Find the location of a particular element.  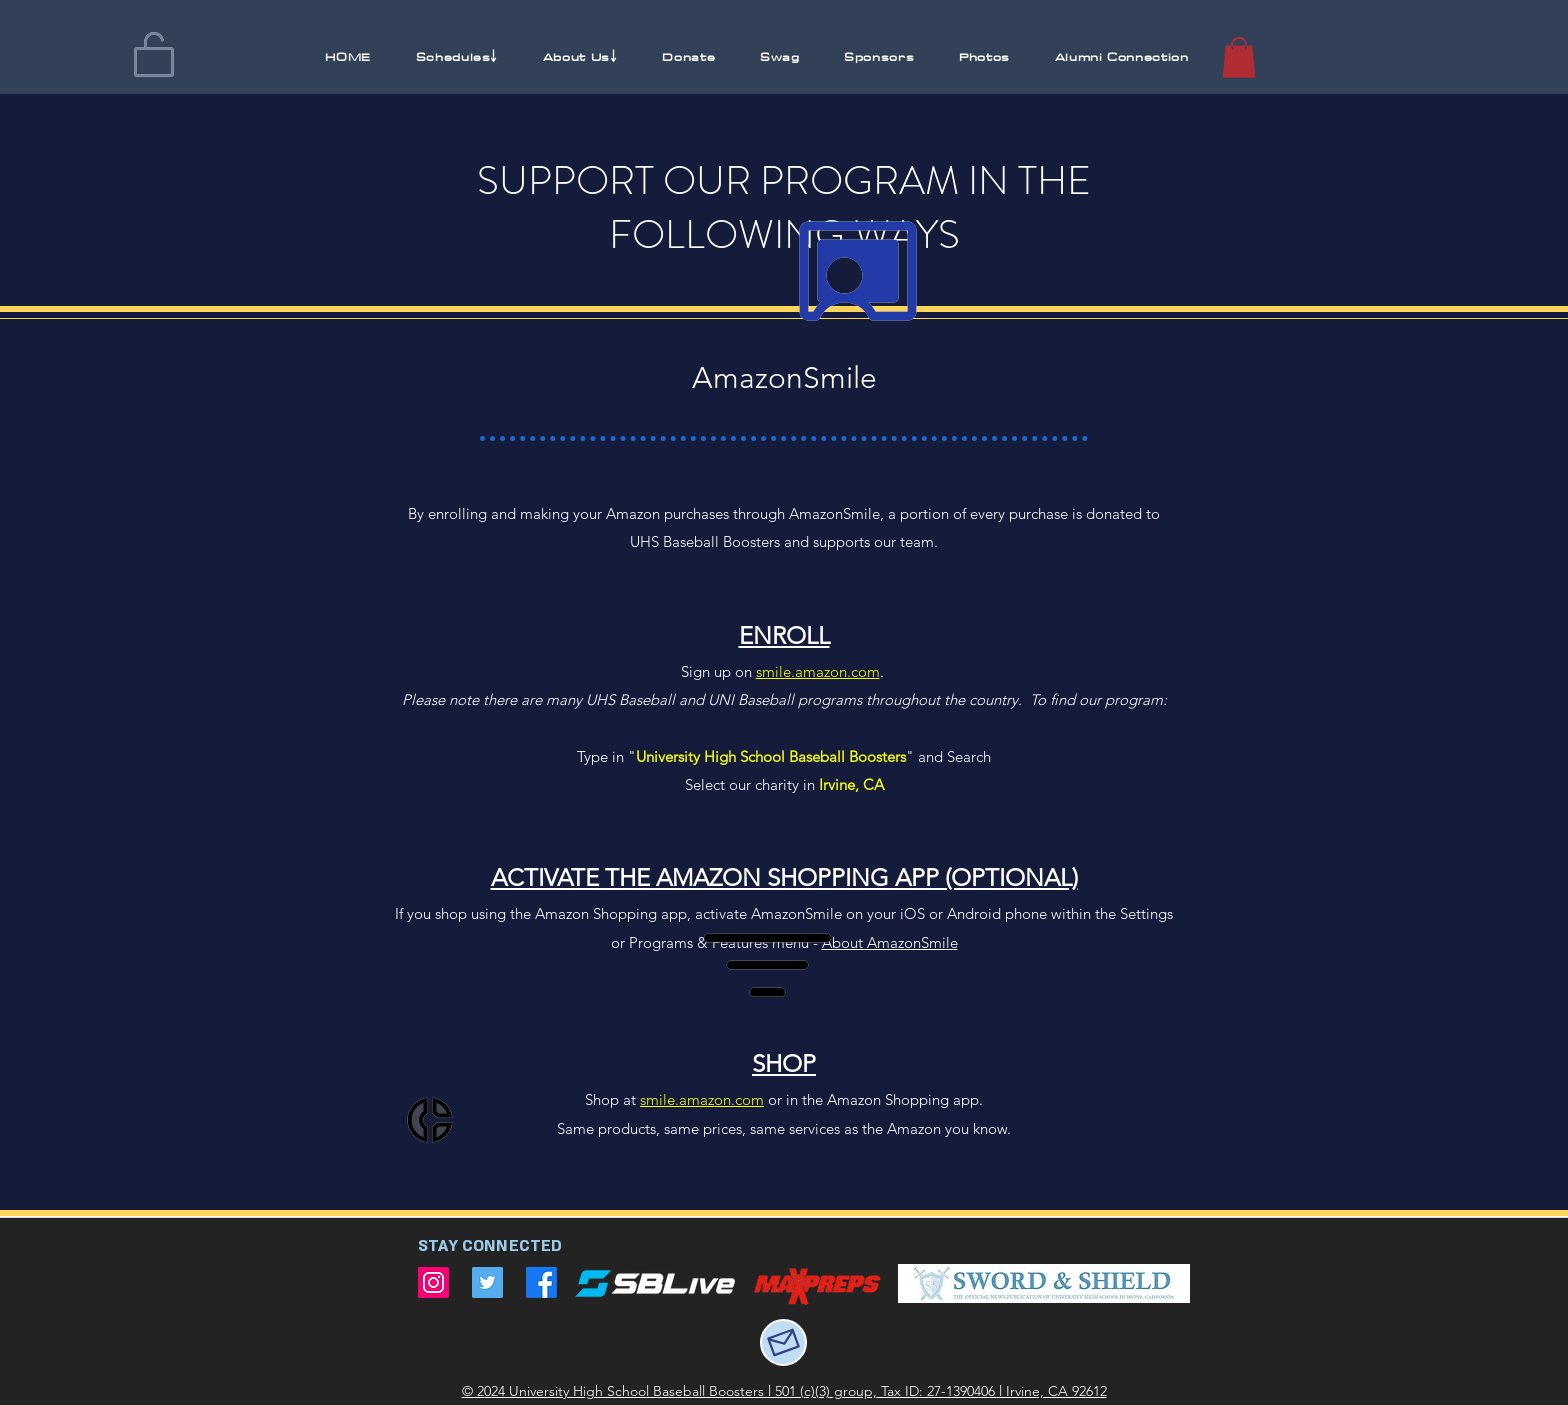

access teaching or presentation mode is located at coordinates (858, 271).